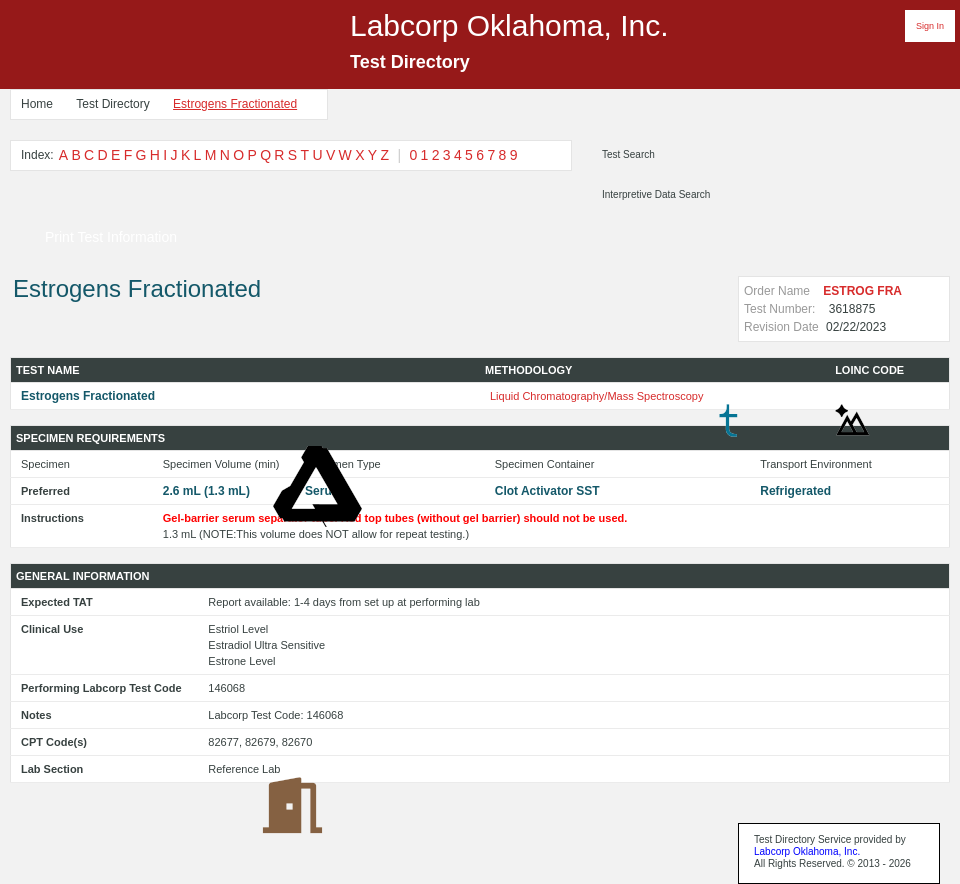  I want to click on generate AI-enhanced landscape images, so click(852, 421).